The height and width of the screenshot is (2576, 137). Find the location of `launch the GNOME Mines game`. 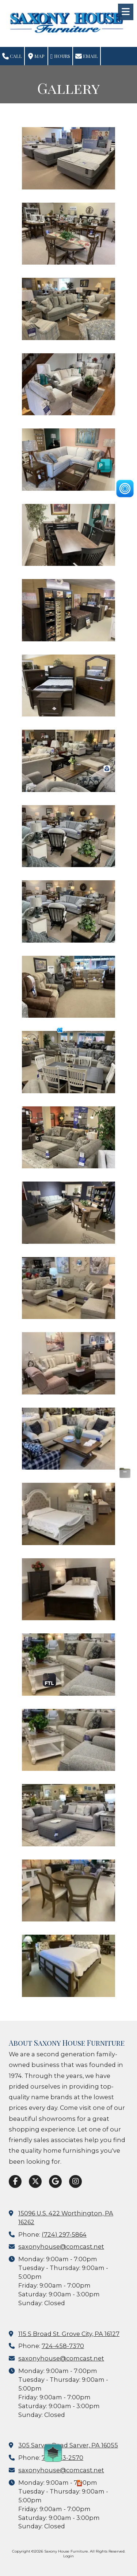

launch the GNOME Mines game is located at coordinates (53, 2453).